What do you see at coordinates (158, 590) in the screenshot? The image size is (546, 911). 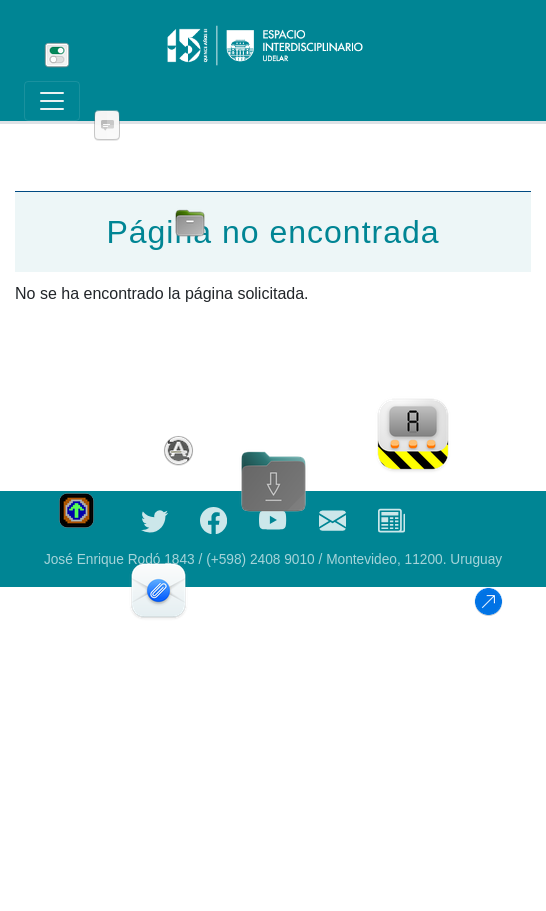 I see `open email attachment viewer` at bounding box center [158, 590].